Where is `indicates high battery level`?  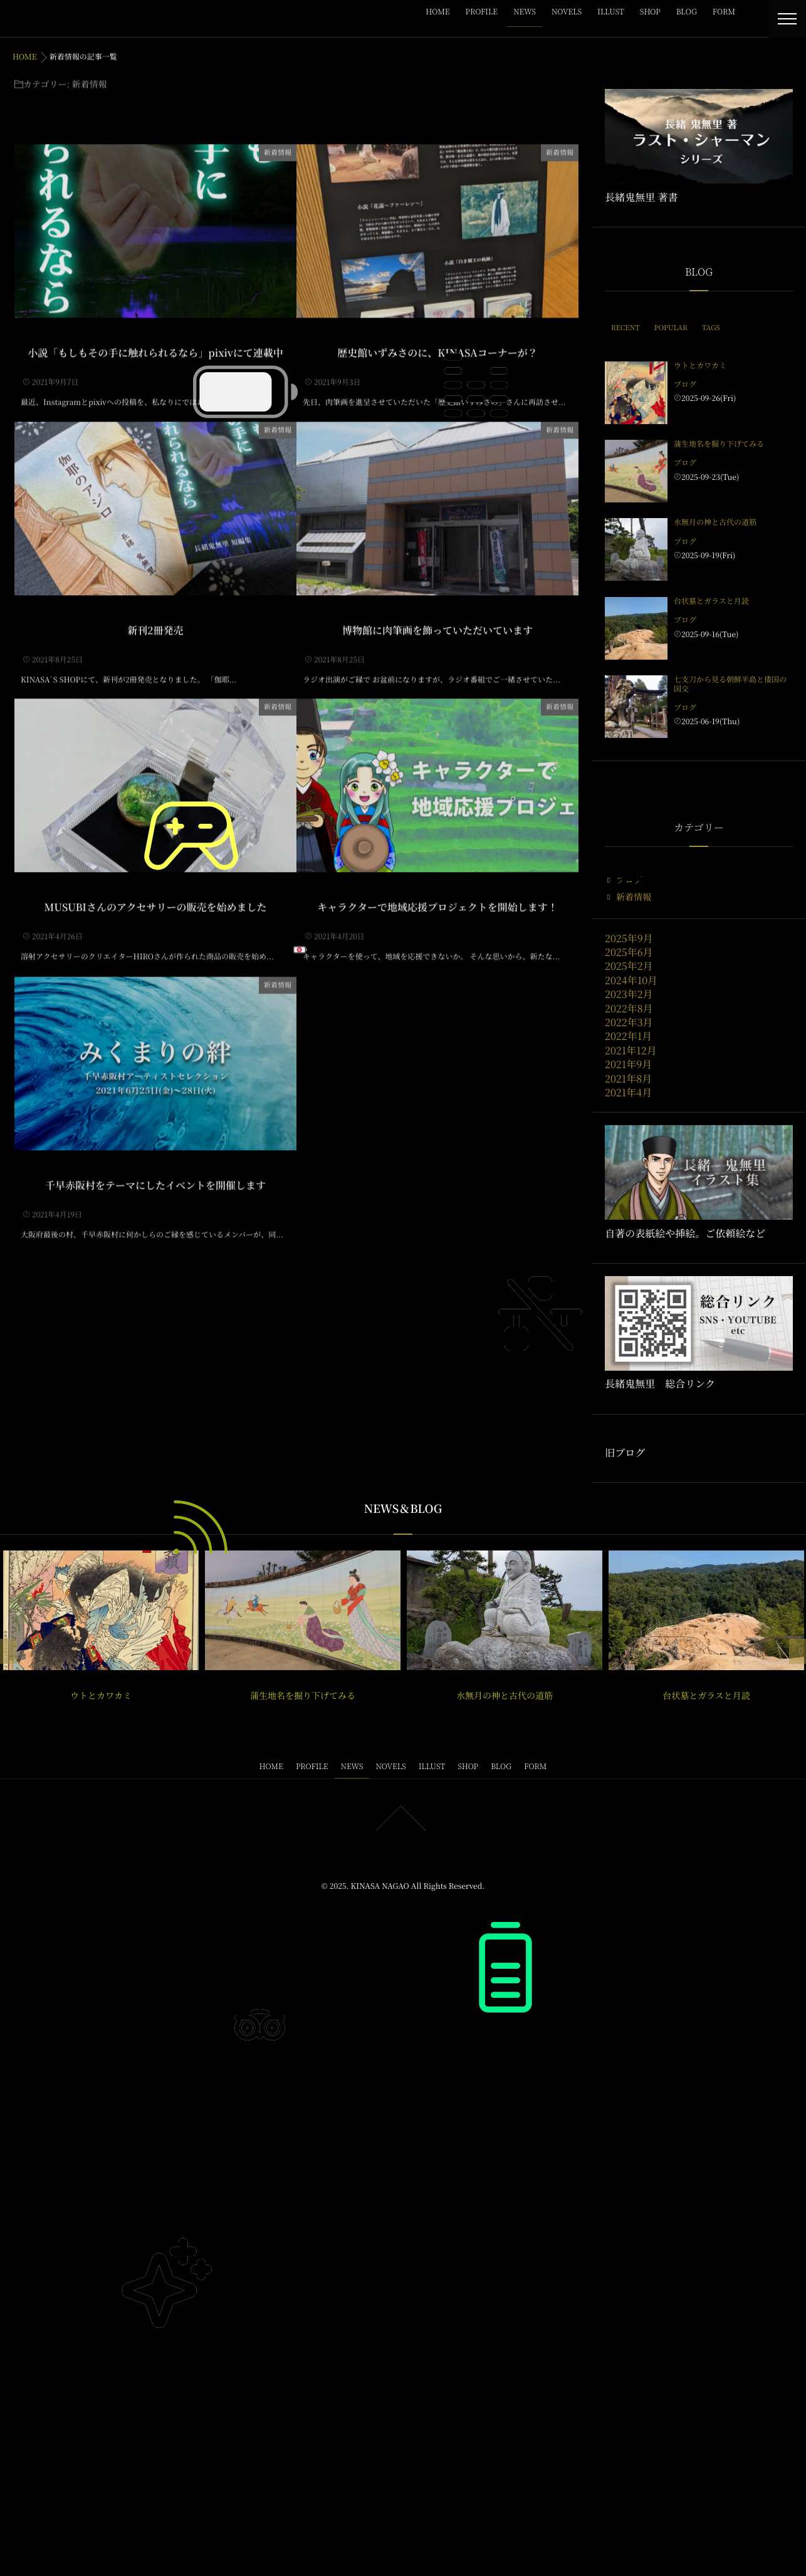 indicates high battery level is located at coordinates (505, 1968).